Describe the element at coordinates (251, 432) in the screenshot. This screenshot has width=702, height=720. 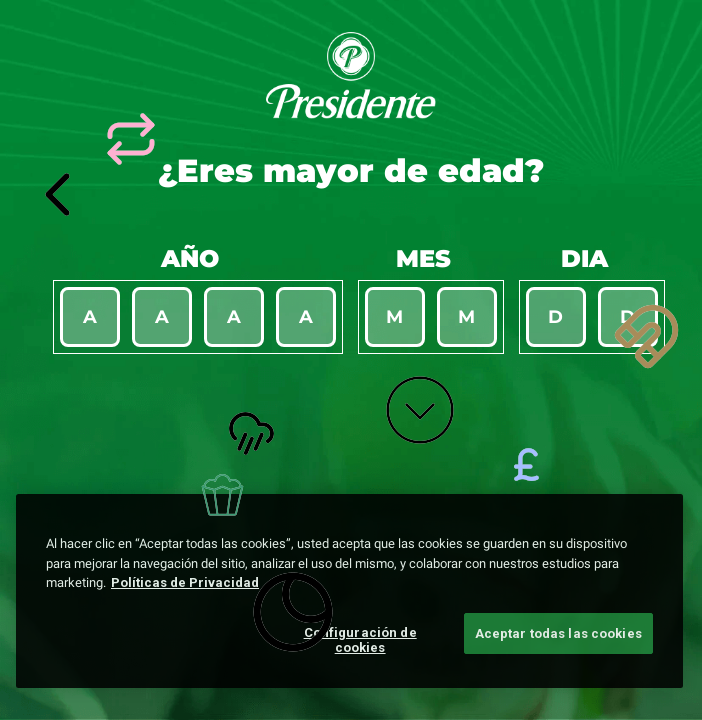
I see `indicates rainy and windy weather conditions` at that location.